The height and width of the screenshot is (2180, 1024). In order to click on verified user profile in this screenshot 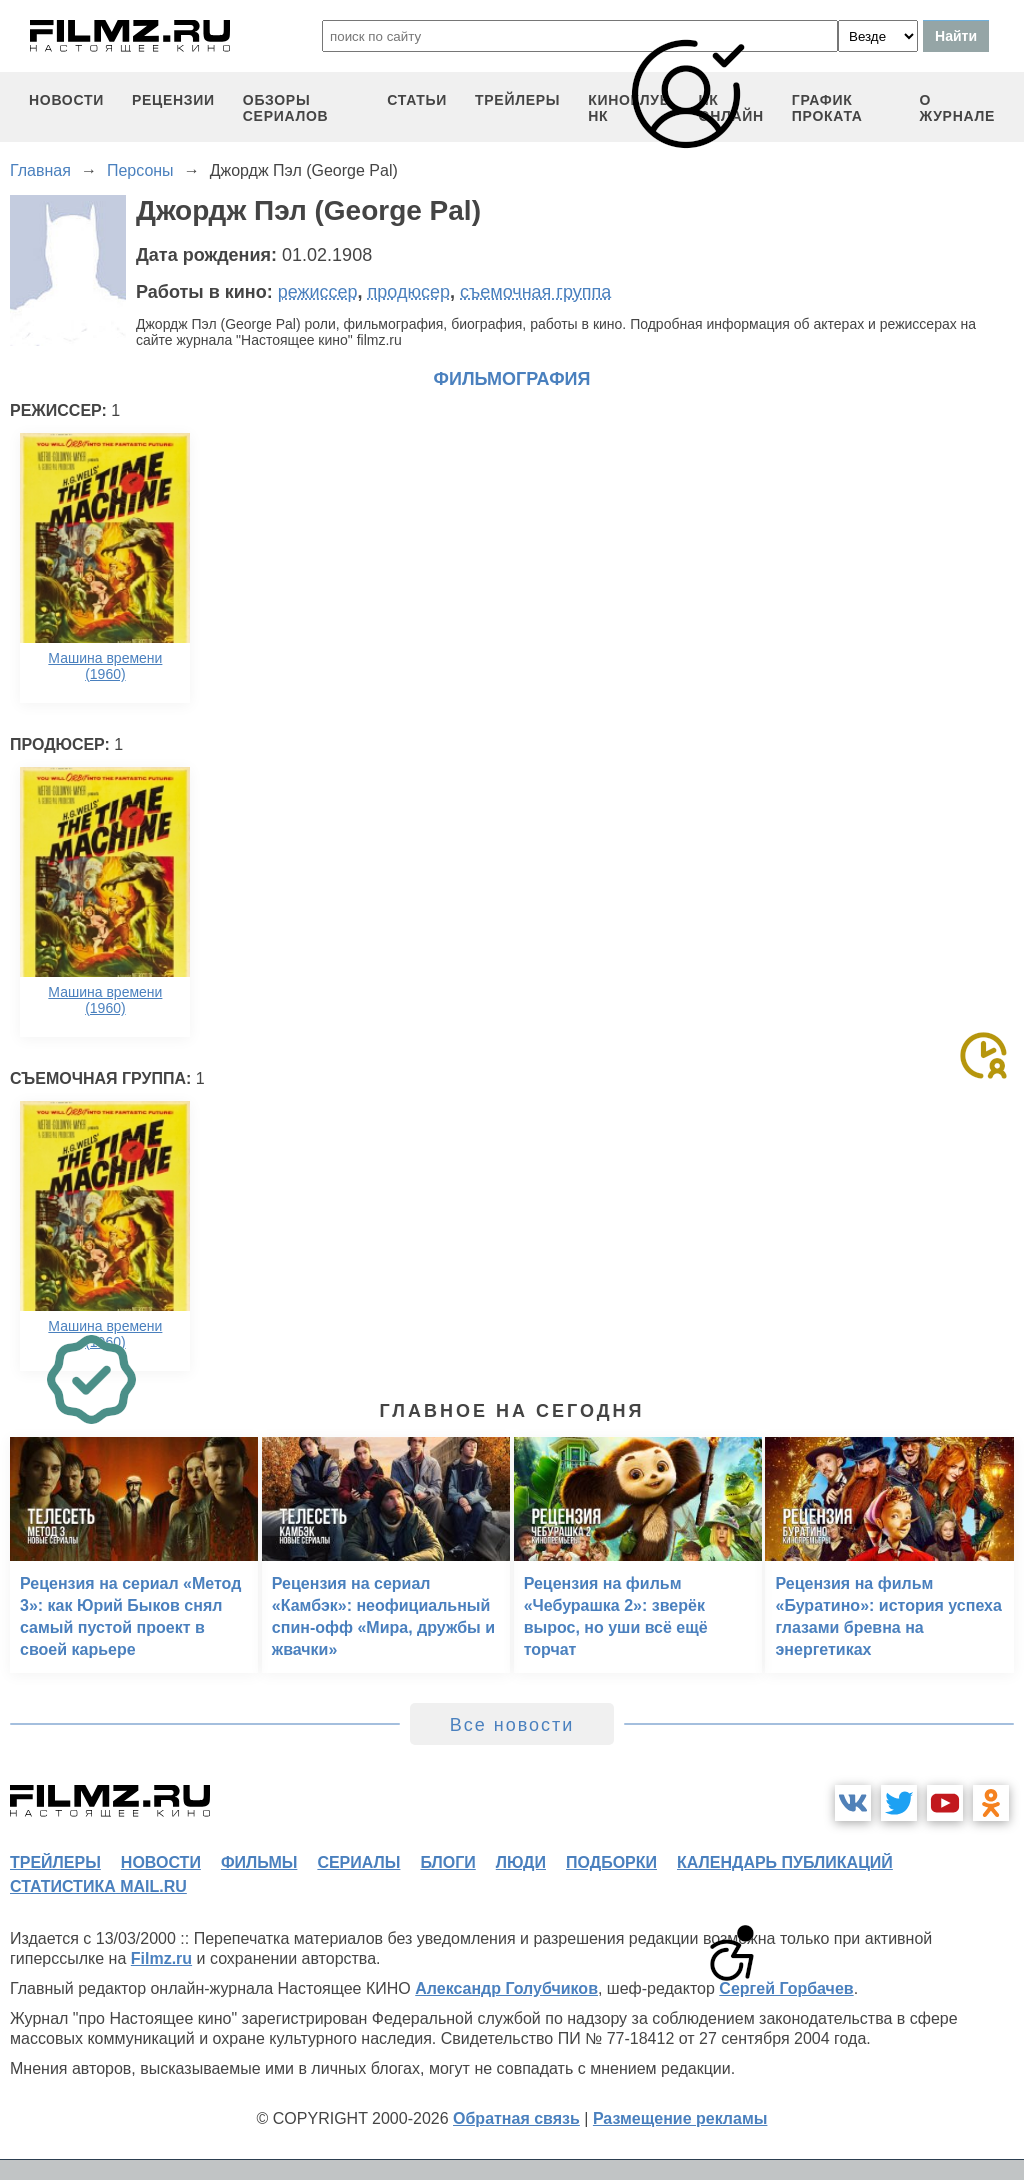, I will do `click(686, 94)`.